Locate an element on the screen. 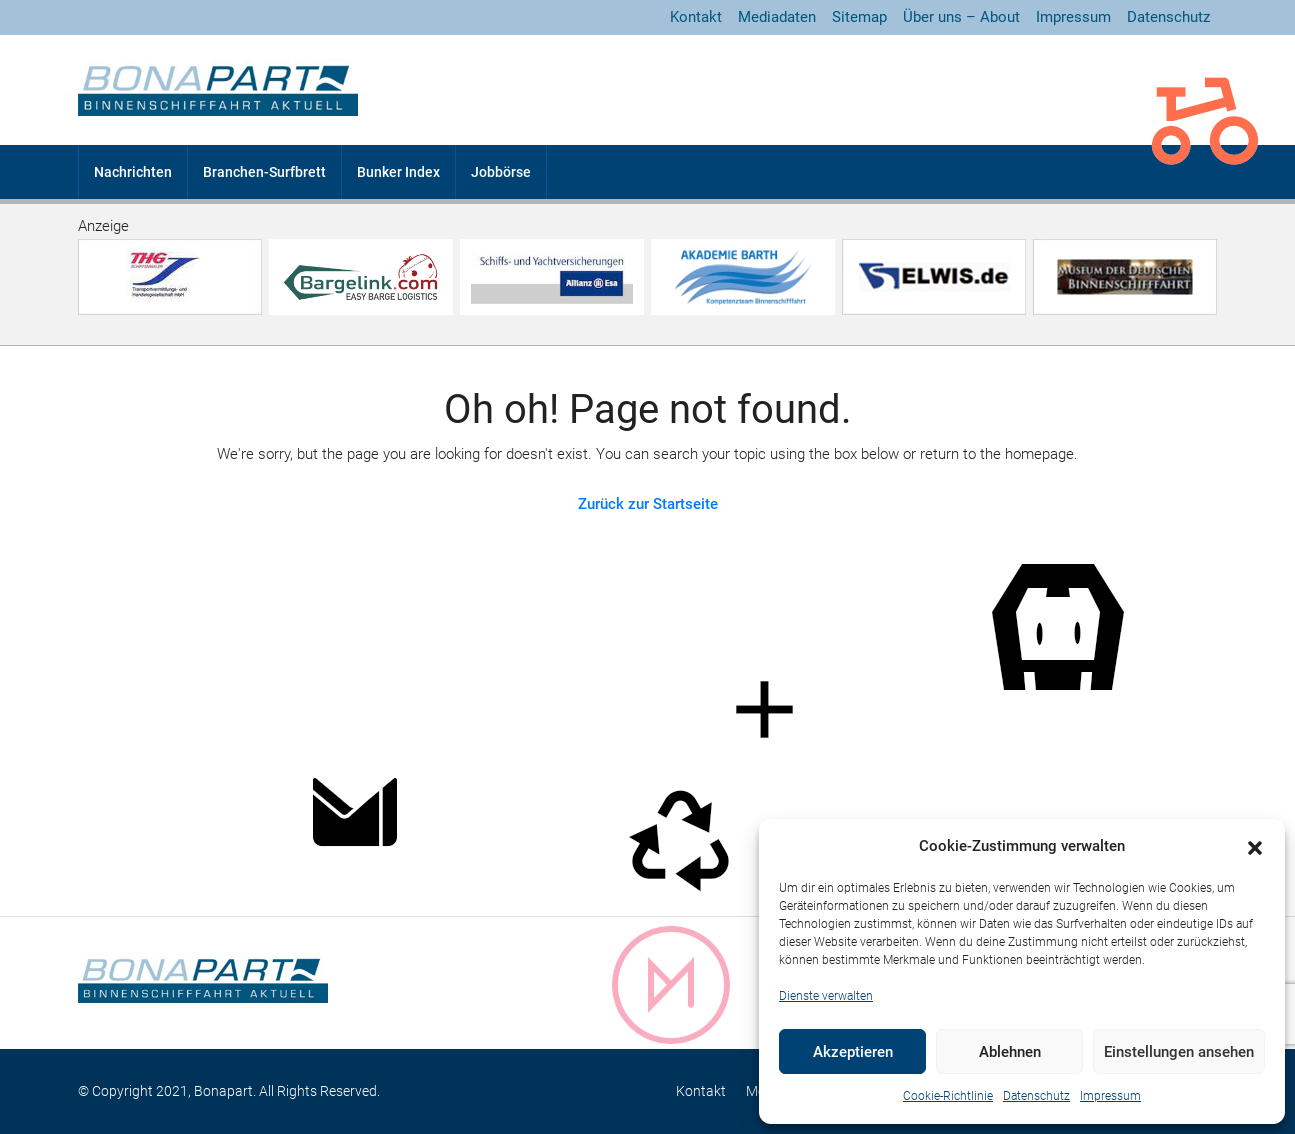  add a new item is located at coordinates (764, 709).